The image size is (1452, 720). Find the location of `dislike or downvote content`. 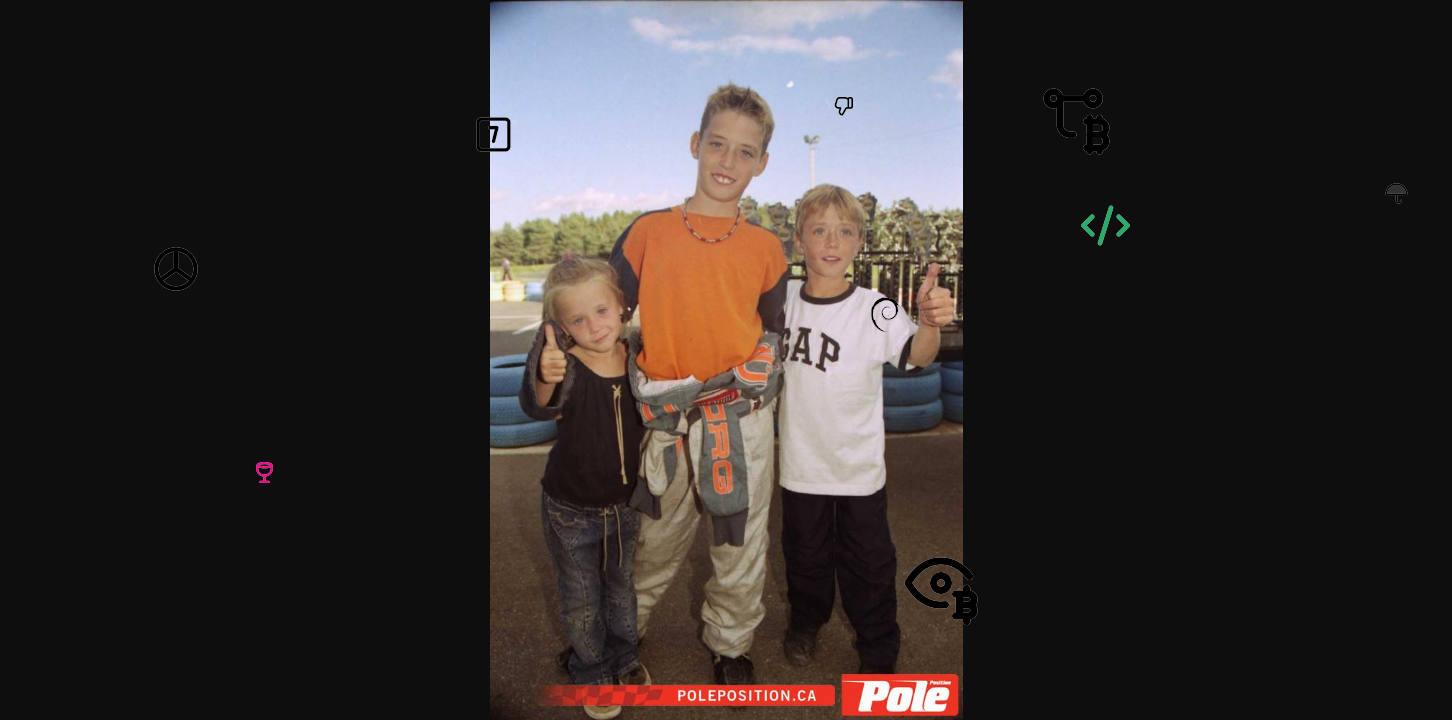

dislike or downvote content is located at coordinates (843, 106).